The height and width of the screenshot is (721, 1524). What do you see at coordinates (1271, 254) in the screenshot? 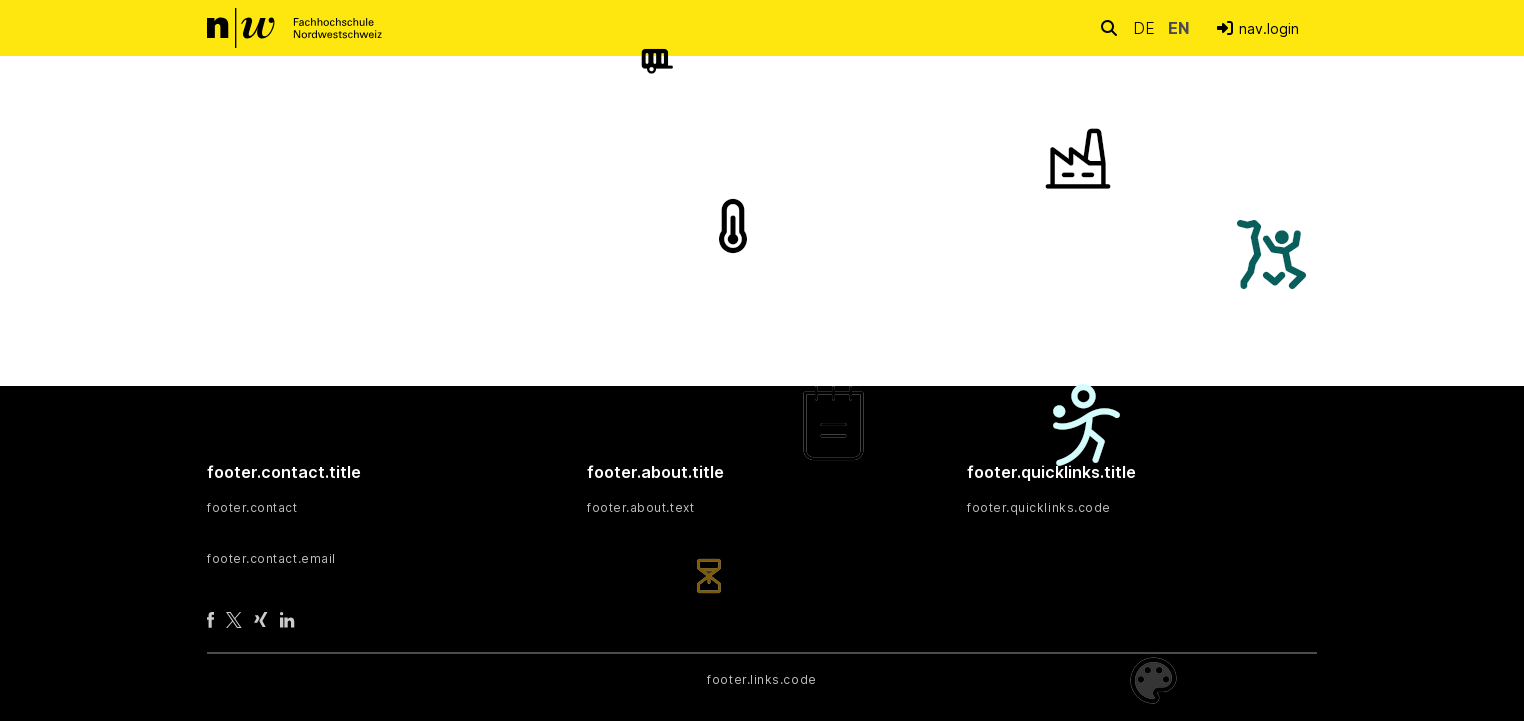
I see `cliff jumping or adventure activity` at bounding box center [1271, 254].